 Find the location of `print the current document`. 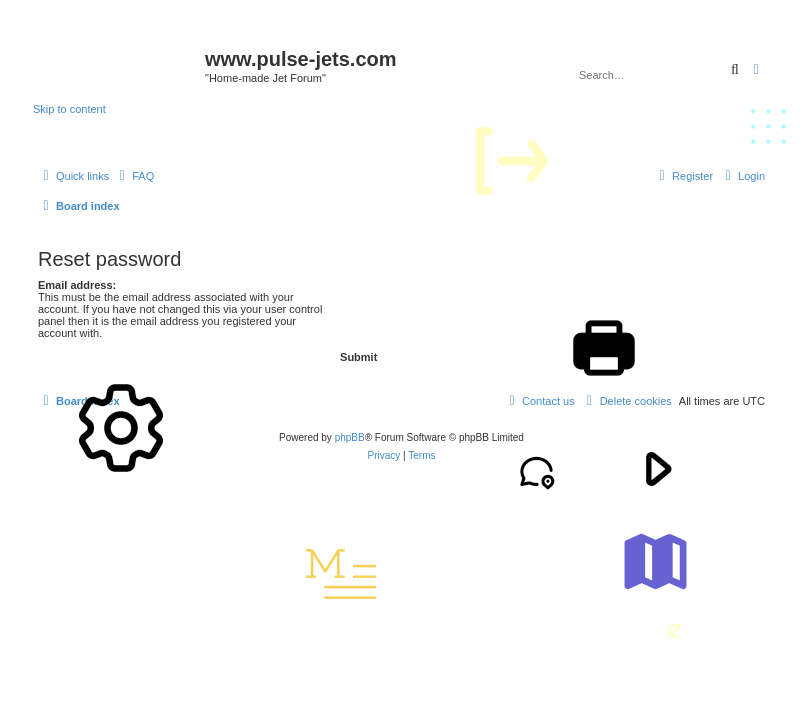

print the current document is located at coordinates (604, 348).